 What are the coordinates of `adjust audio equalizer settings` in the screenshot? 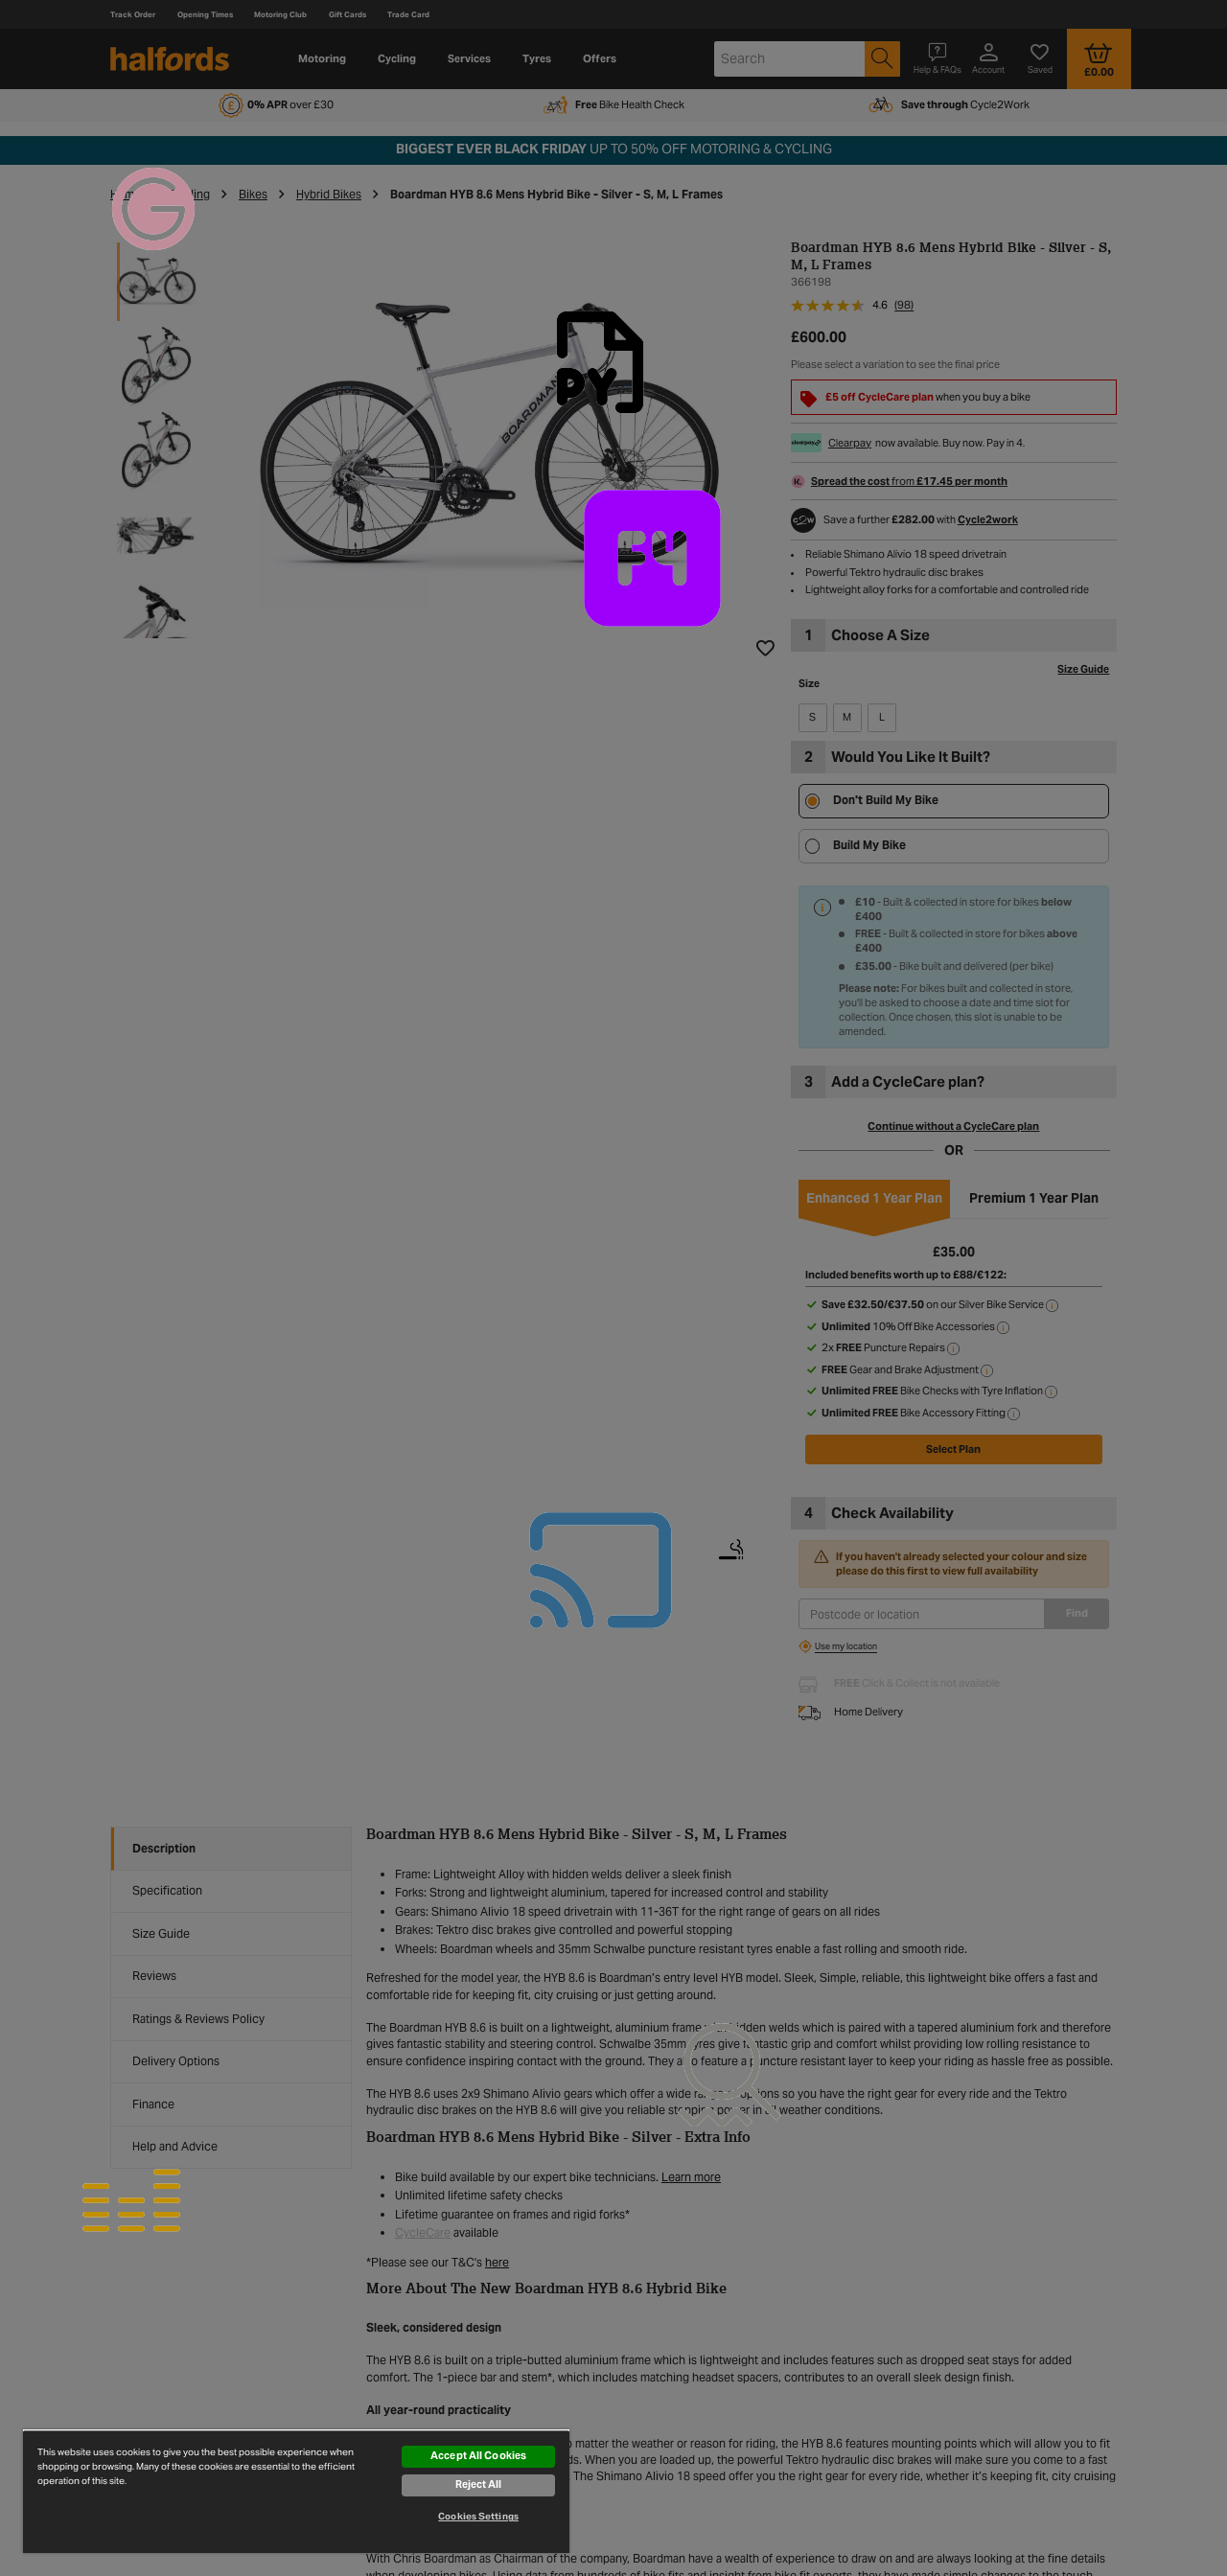 It's located at (131, 2200).